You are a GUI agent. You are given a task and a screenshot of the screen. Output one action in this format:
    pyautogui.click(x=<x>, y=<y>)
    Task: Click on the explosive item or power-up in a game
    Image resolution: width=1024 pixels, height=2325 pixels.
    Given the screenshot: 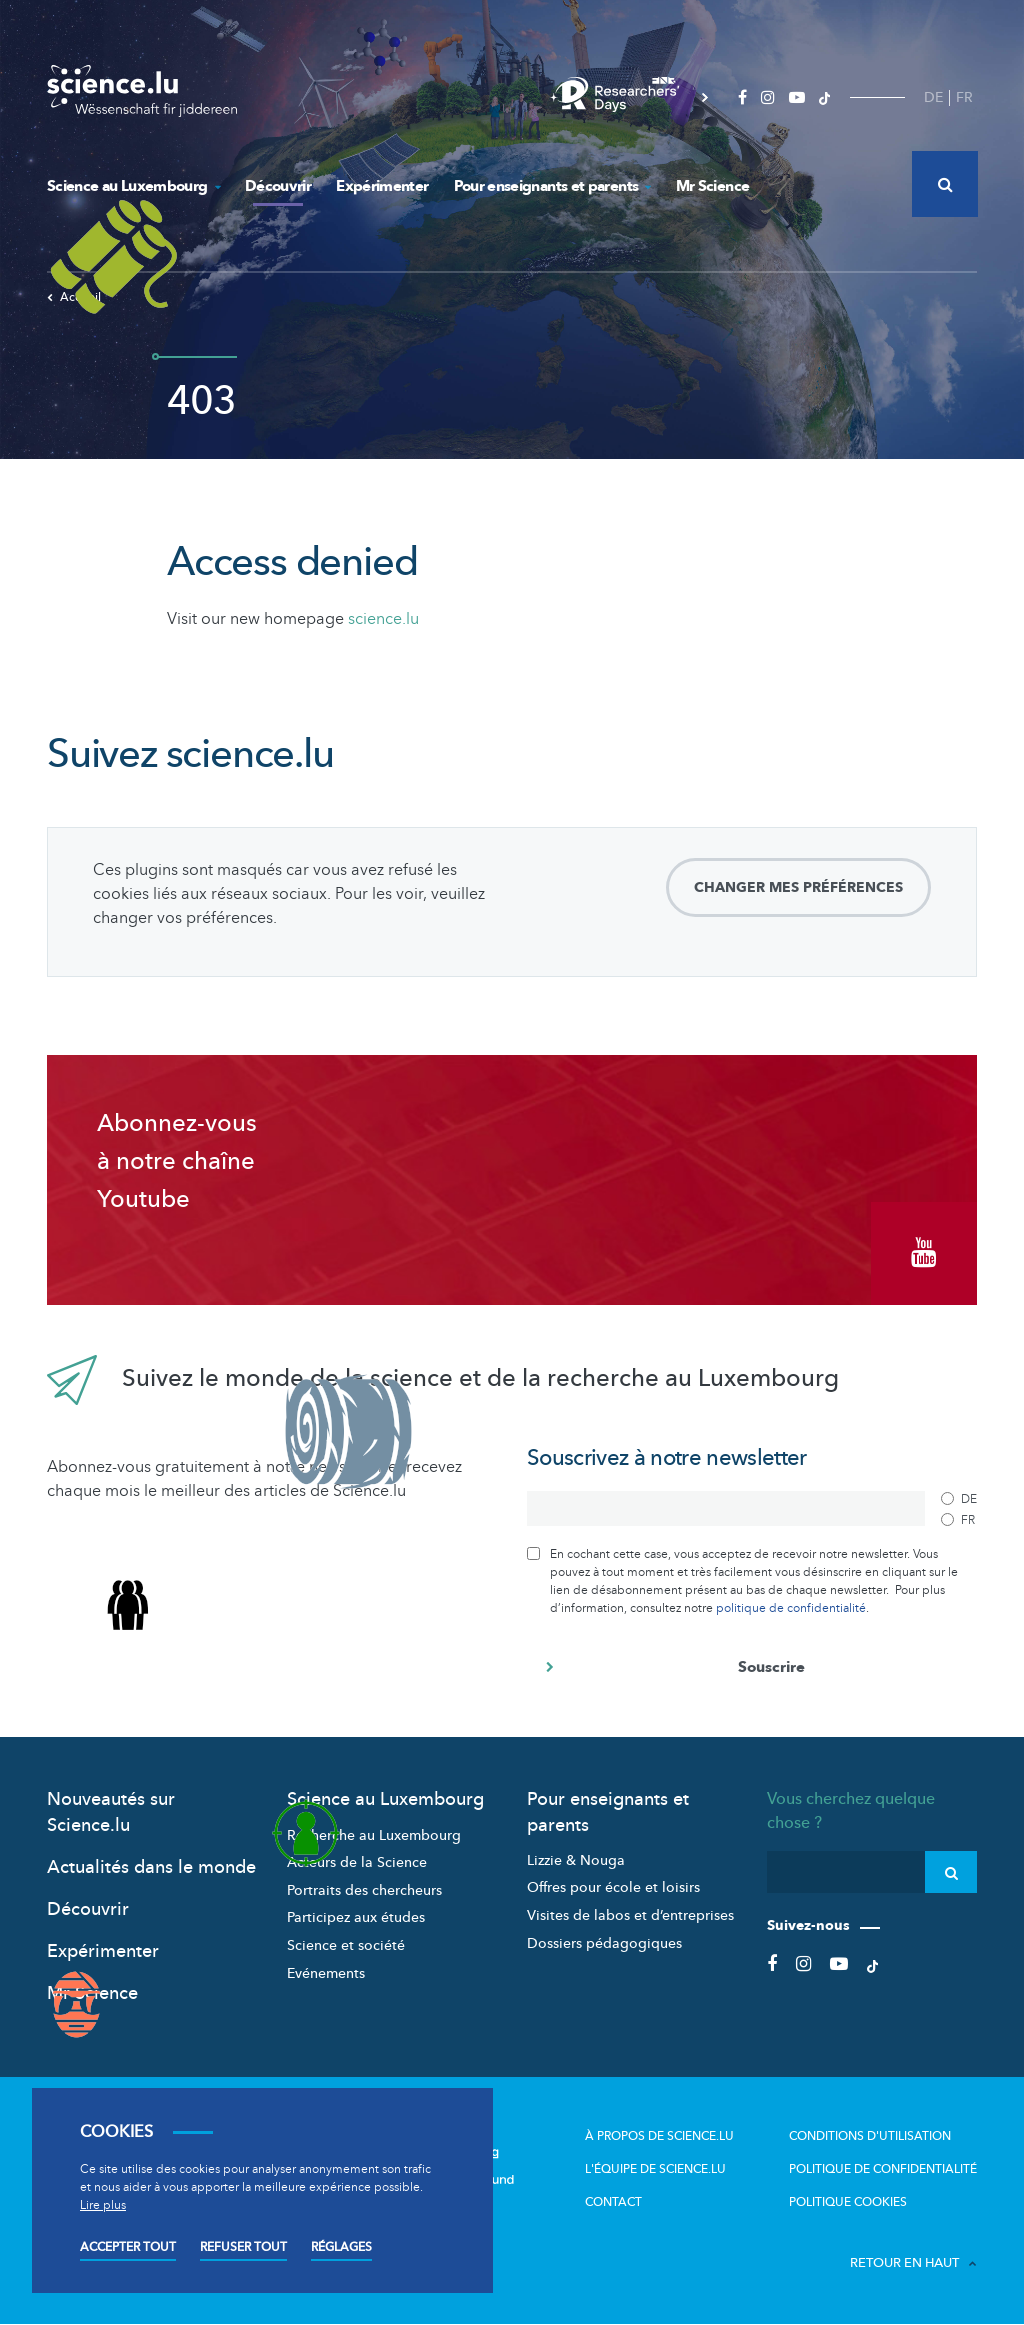 What is the action you would take?
    pyautogui.click(x=113, y=250)
    